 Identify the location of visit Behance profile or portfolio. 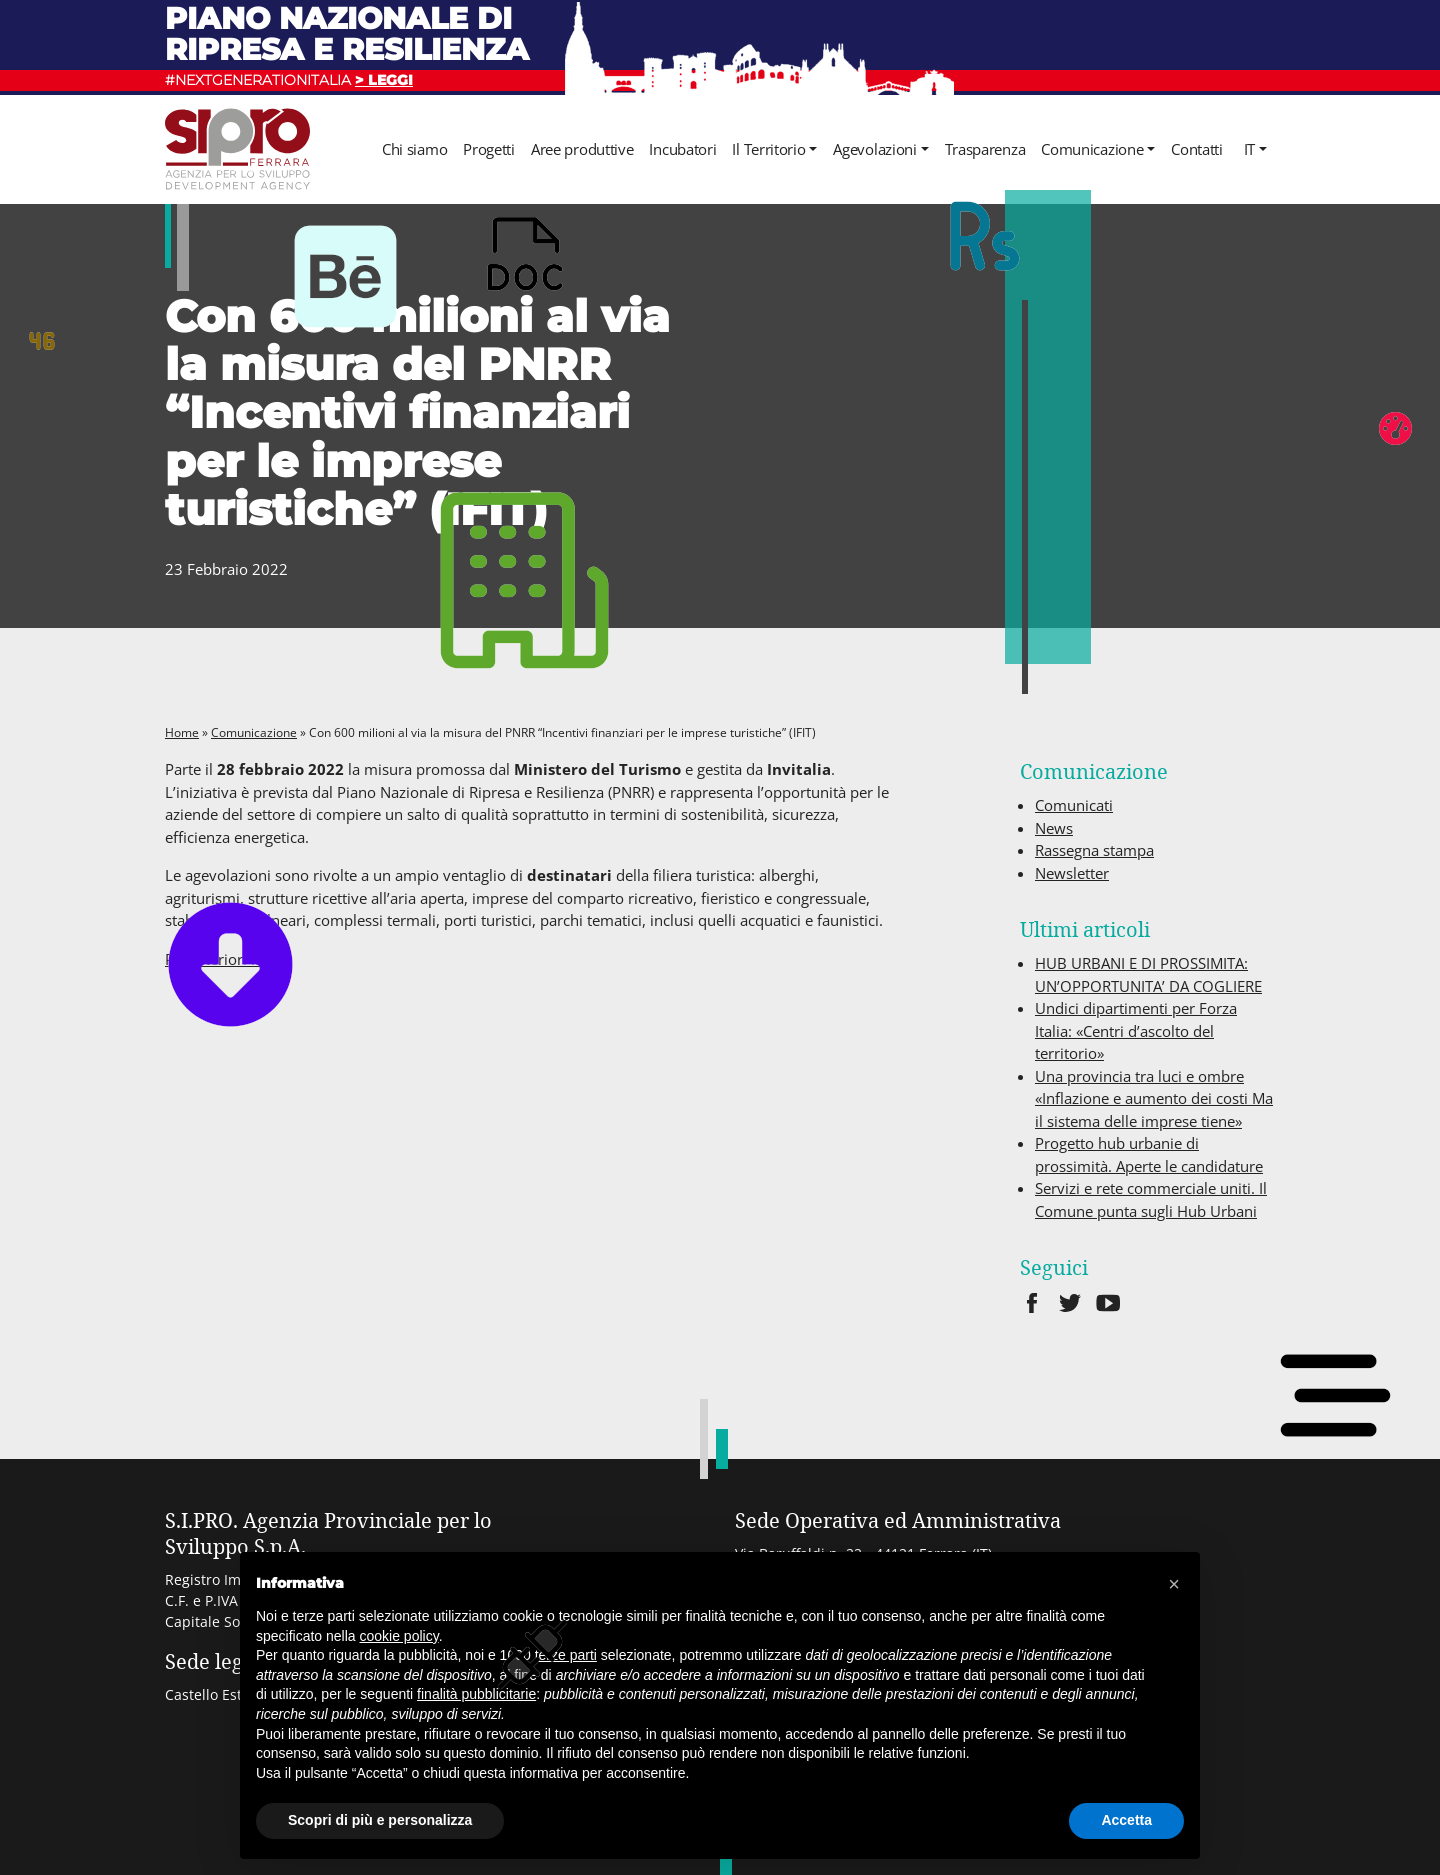
(345, 276).